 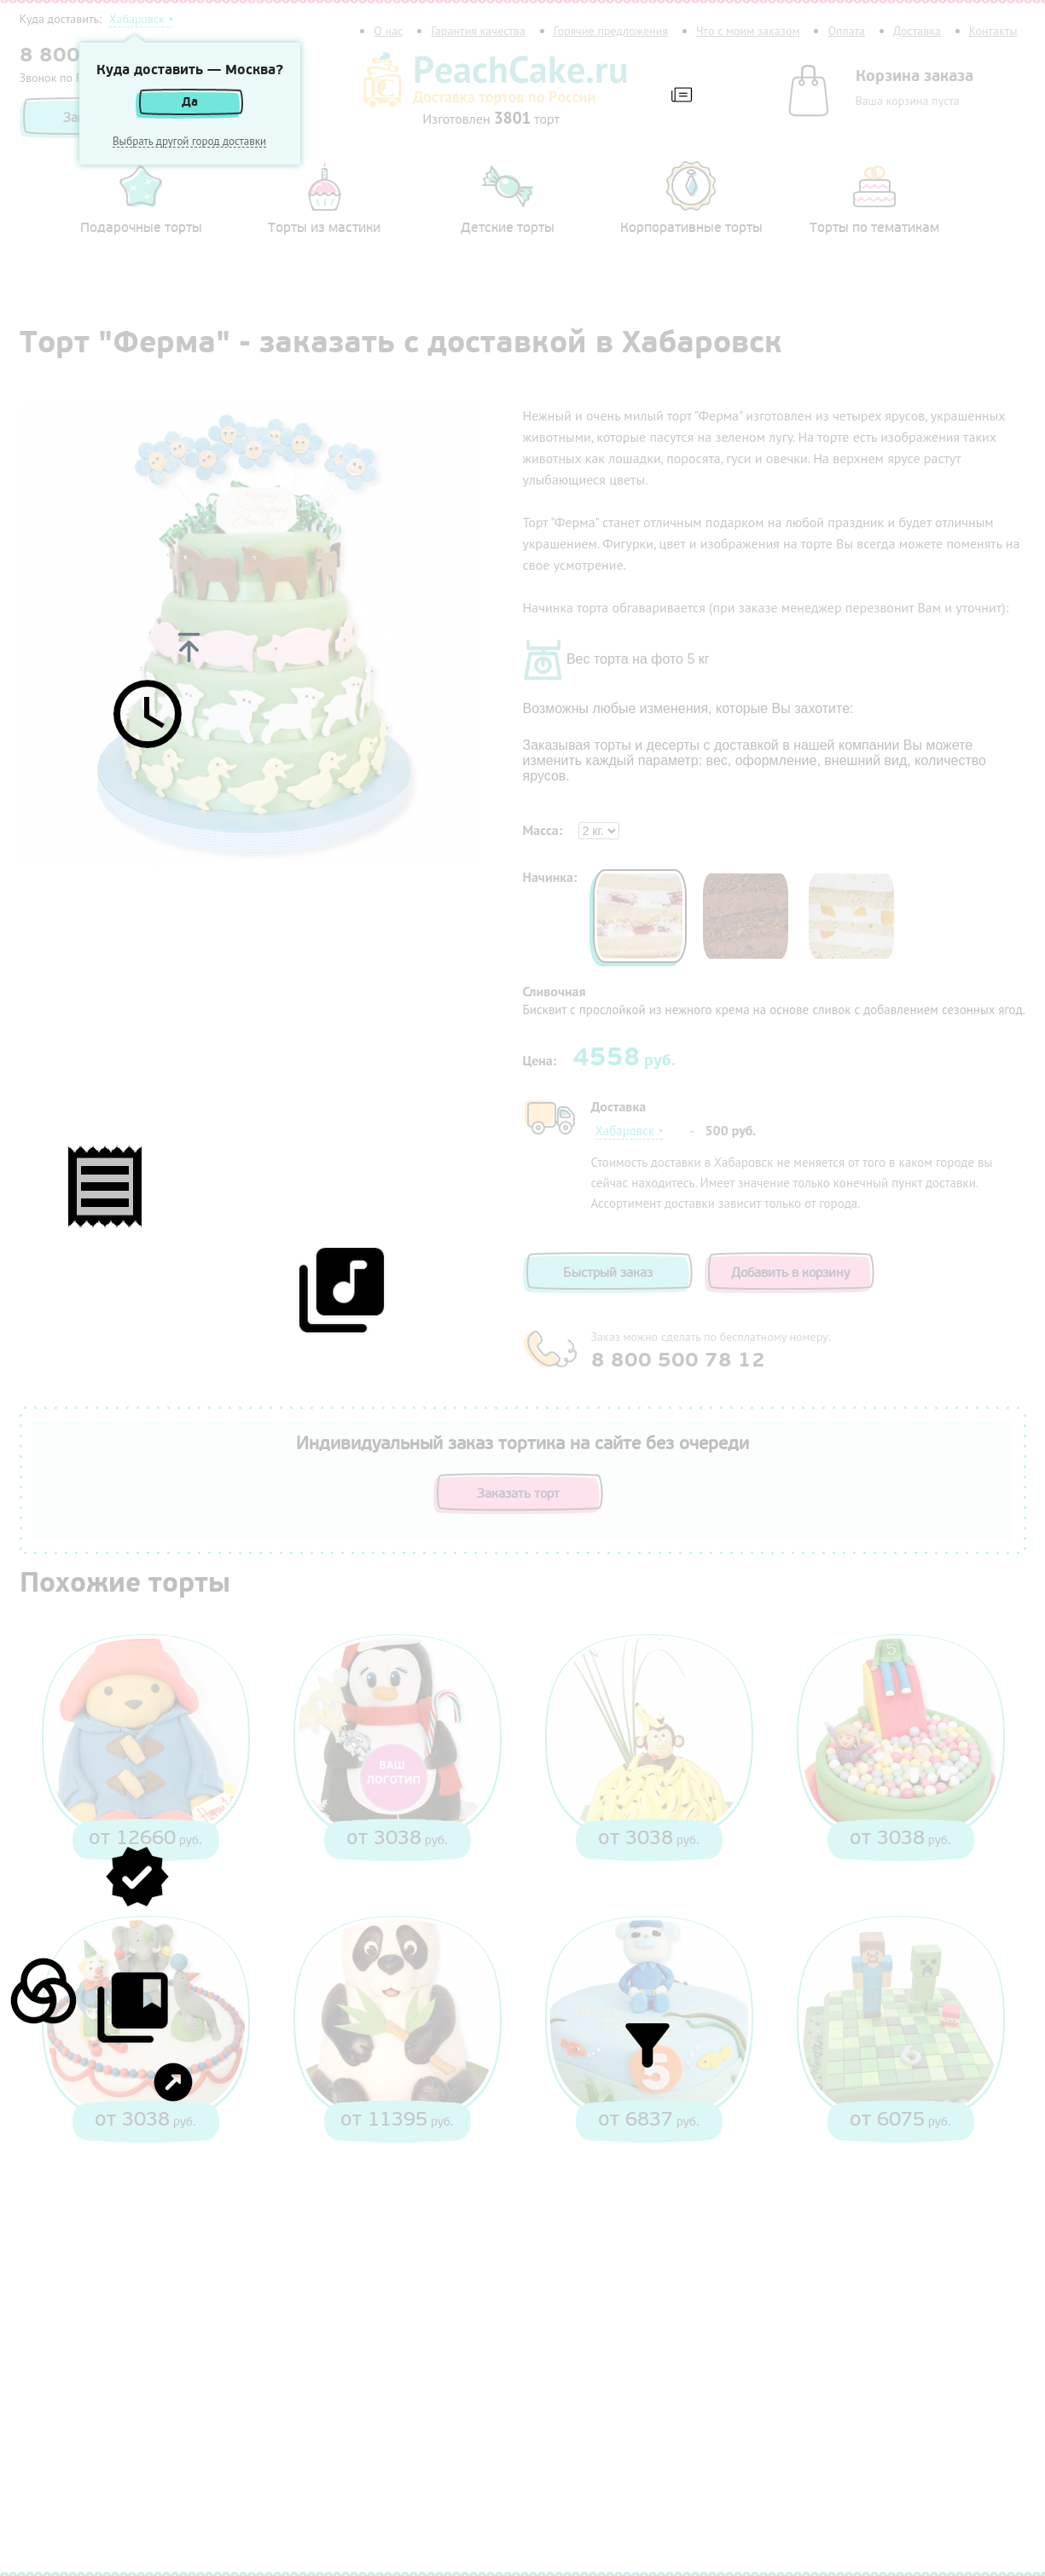 What do you see at coordinates (148, 714) in the screenshot?
I see `view time or clock settings` at bounding box center [148, 714].